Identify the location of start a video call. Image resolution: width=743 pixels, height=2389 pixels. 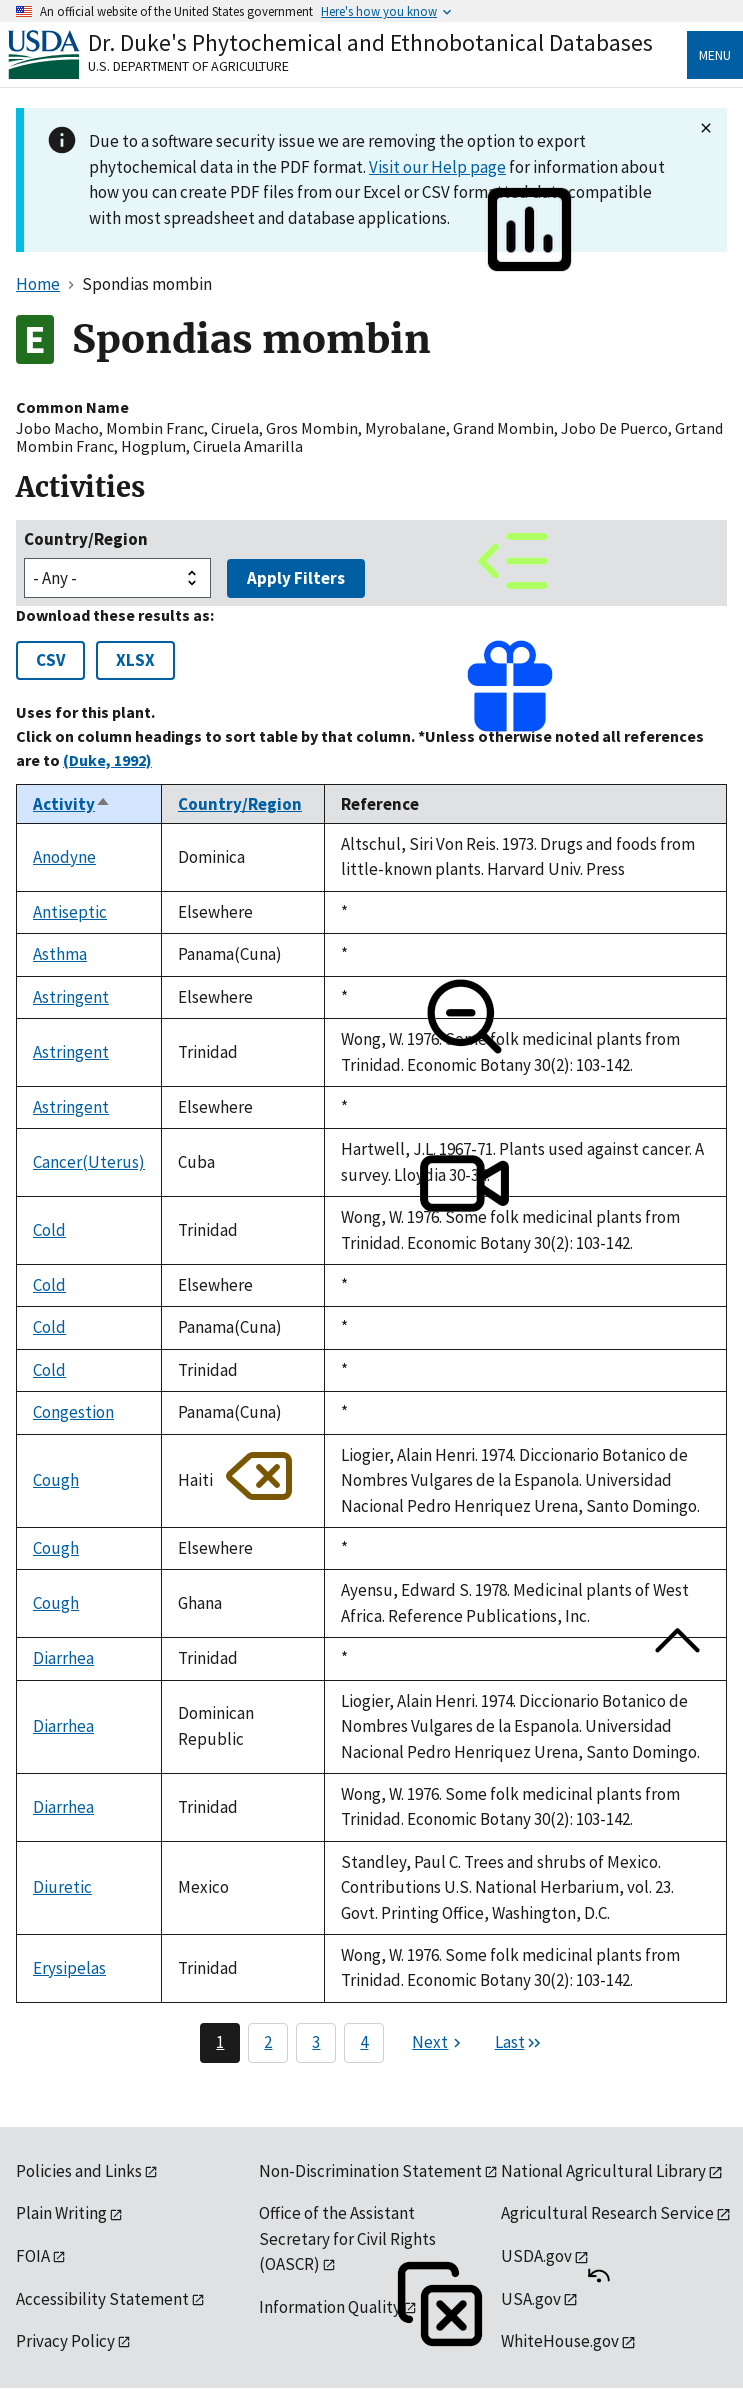
(464, 1183).